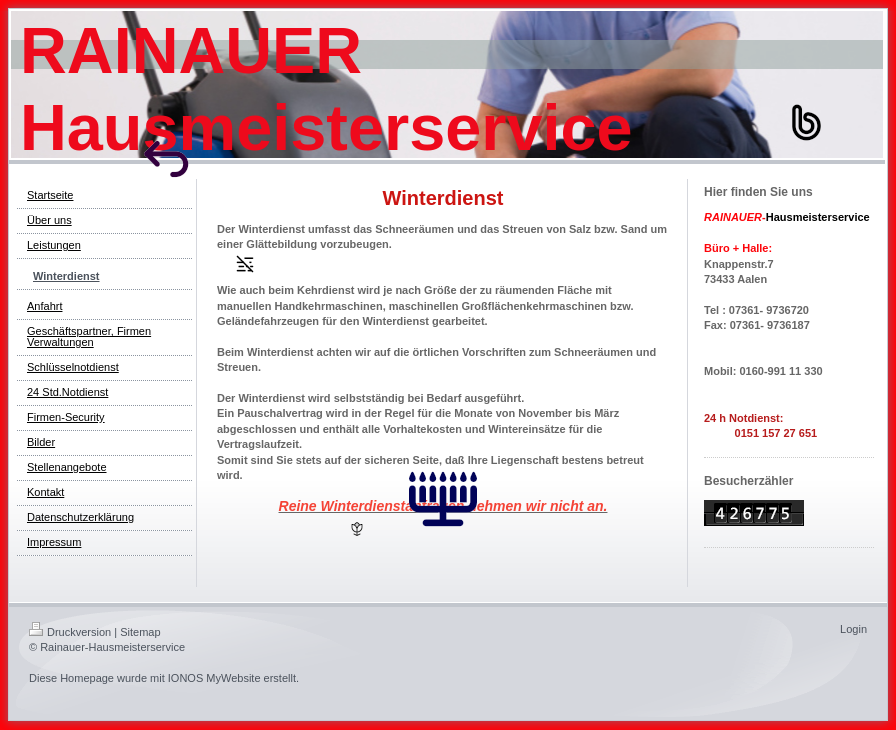 This screenshot has height=730, width=896. What do you see at coordinates (357, 529) in the screenshot?
I see `access garden or plant care features` at bounding box center [357, 529].